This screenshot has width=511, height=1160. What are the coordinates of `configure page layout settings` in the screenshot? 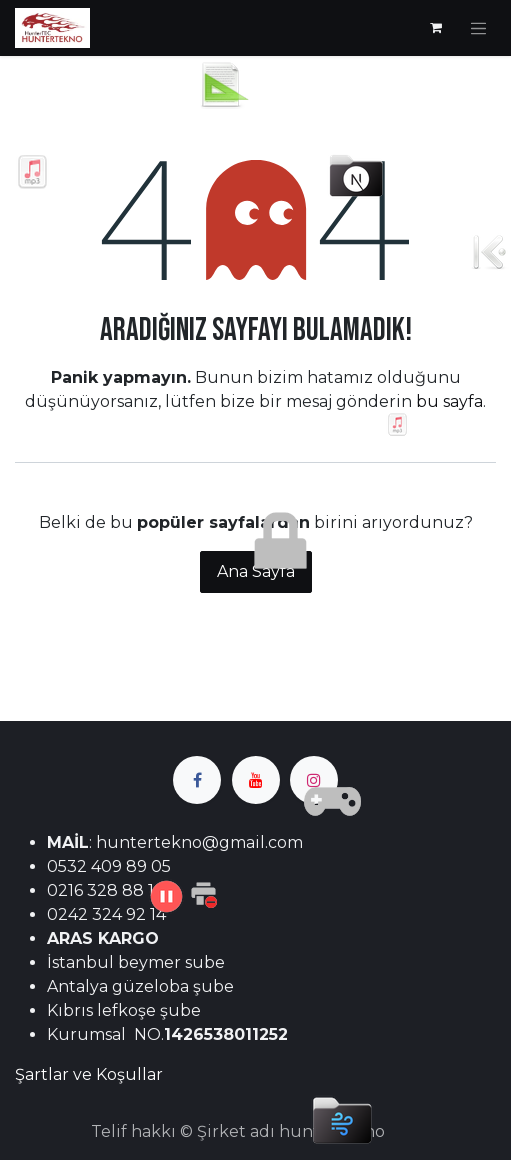 It's located at (224, 84).